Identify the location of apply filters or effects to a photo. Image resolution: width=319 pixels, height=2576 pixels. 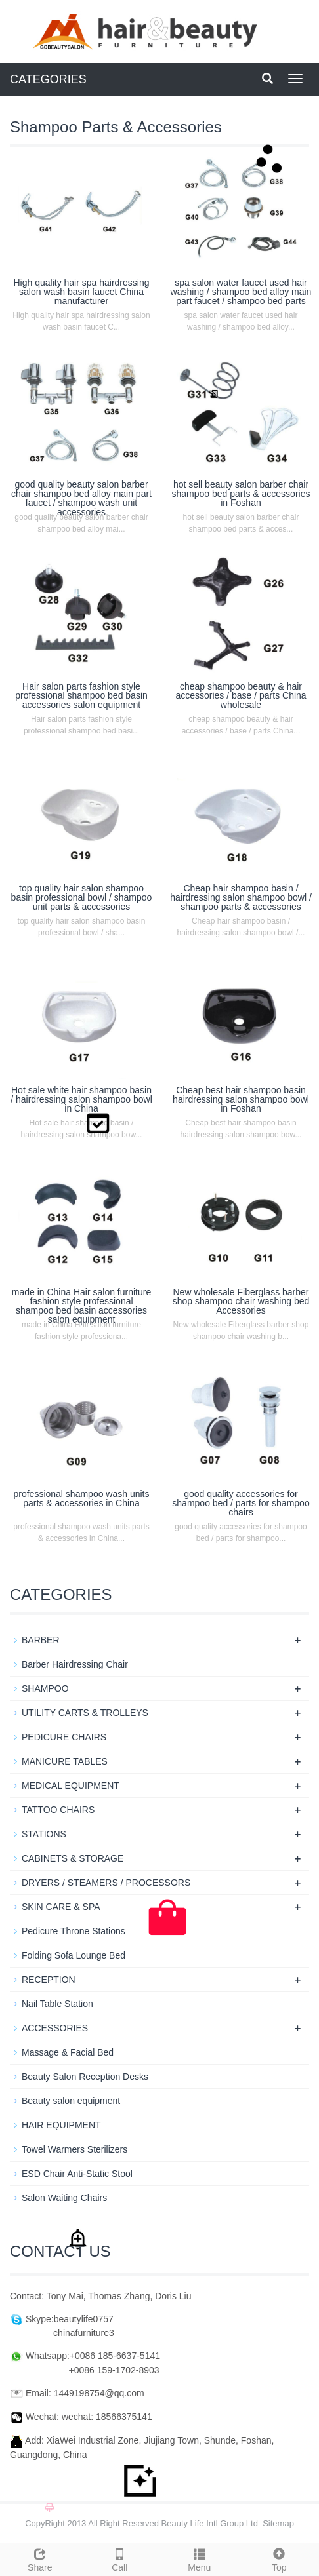
(140, 2480).